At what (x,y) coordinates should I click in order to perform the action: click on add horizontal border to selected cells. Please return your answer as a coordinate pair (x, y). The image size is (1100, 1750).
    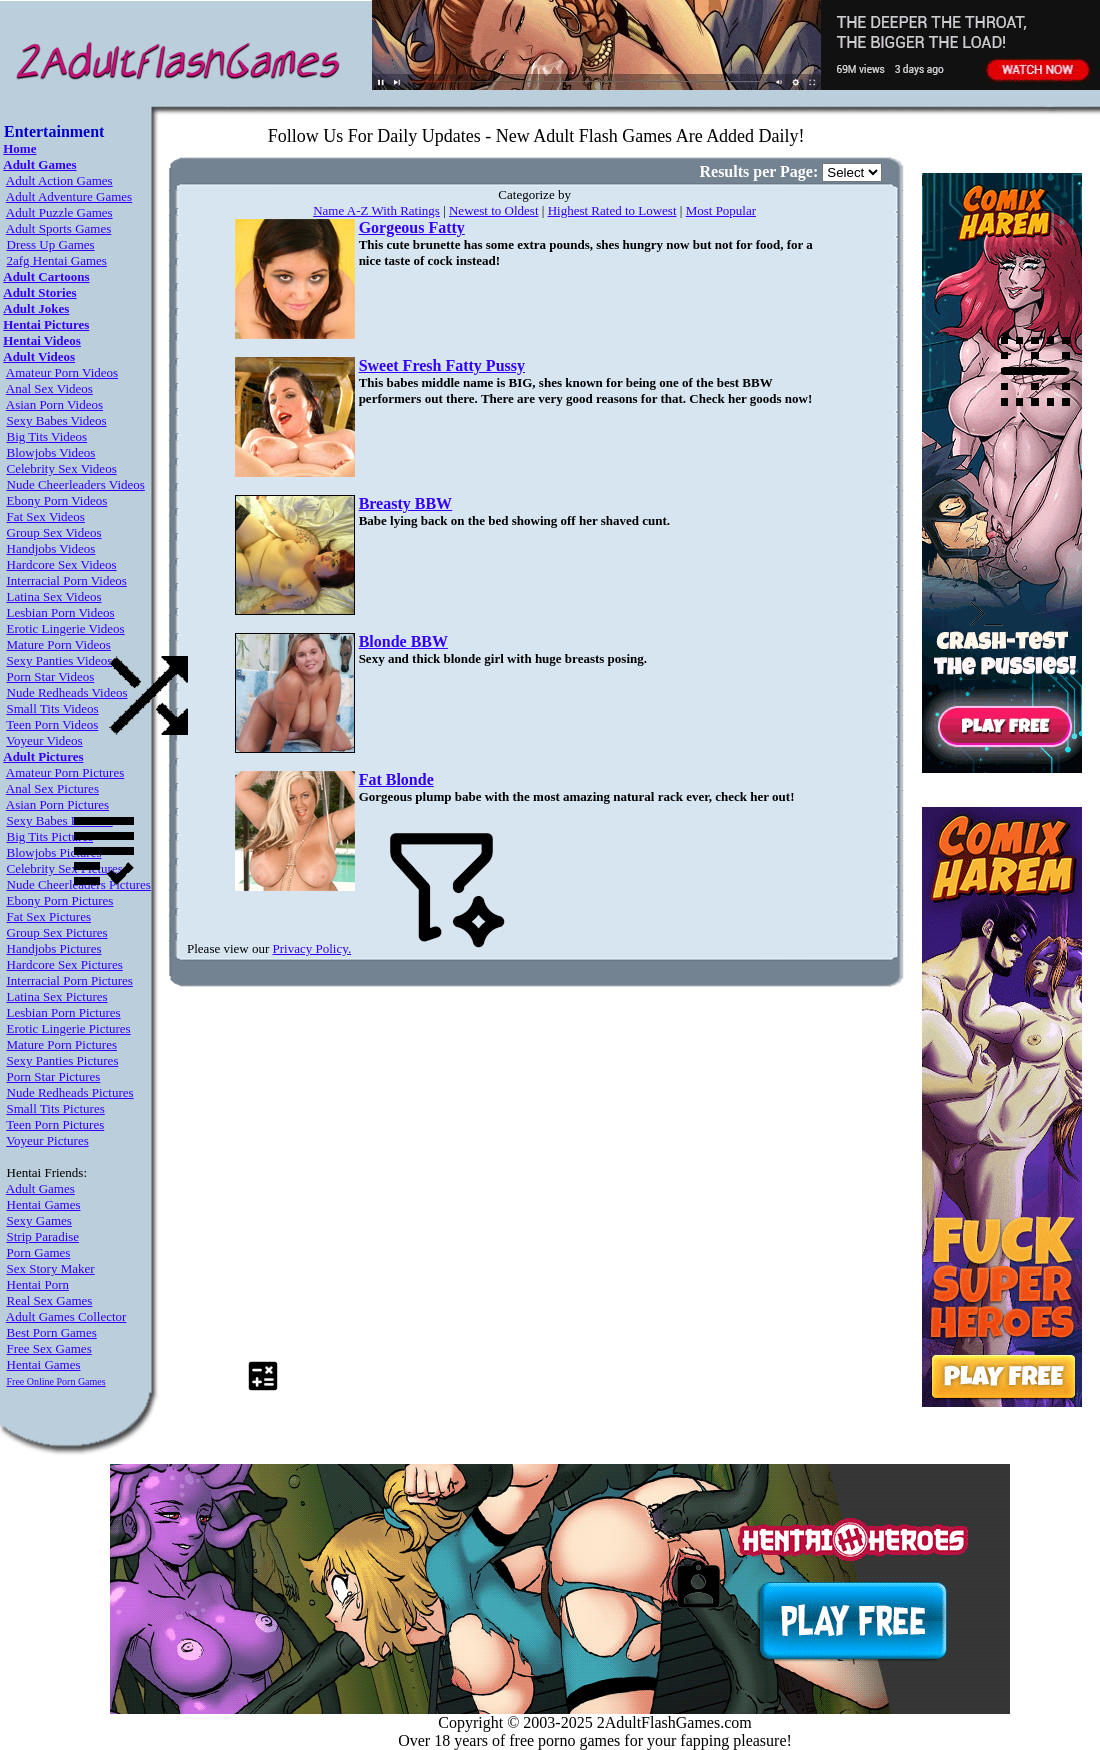
    Looking at the image, I should click on (1035, 371).